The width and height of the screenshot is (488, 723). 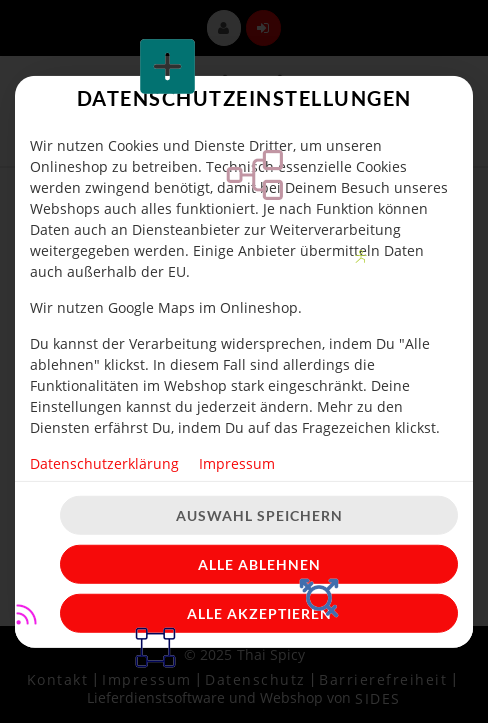 I want to click on subscribe to RSS feed, so click(x=26, y=614).